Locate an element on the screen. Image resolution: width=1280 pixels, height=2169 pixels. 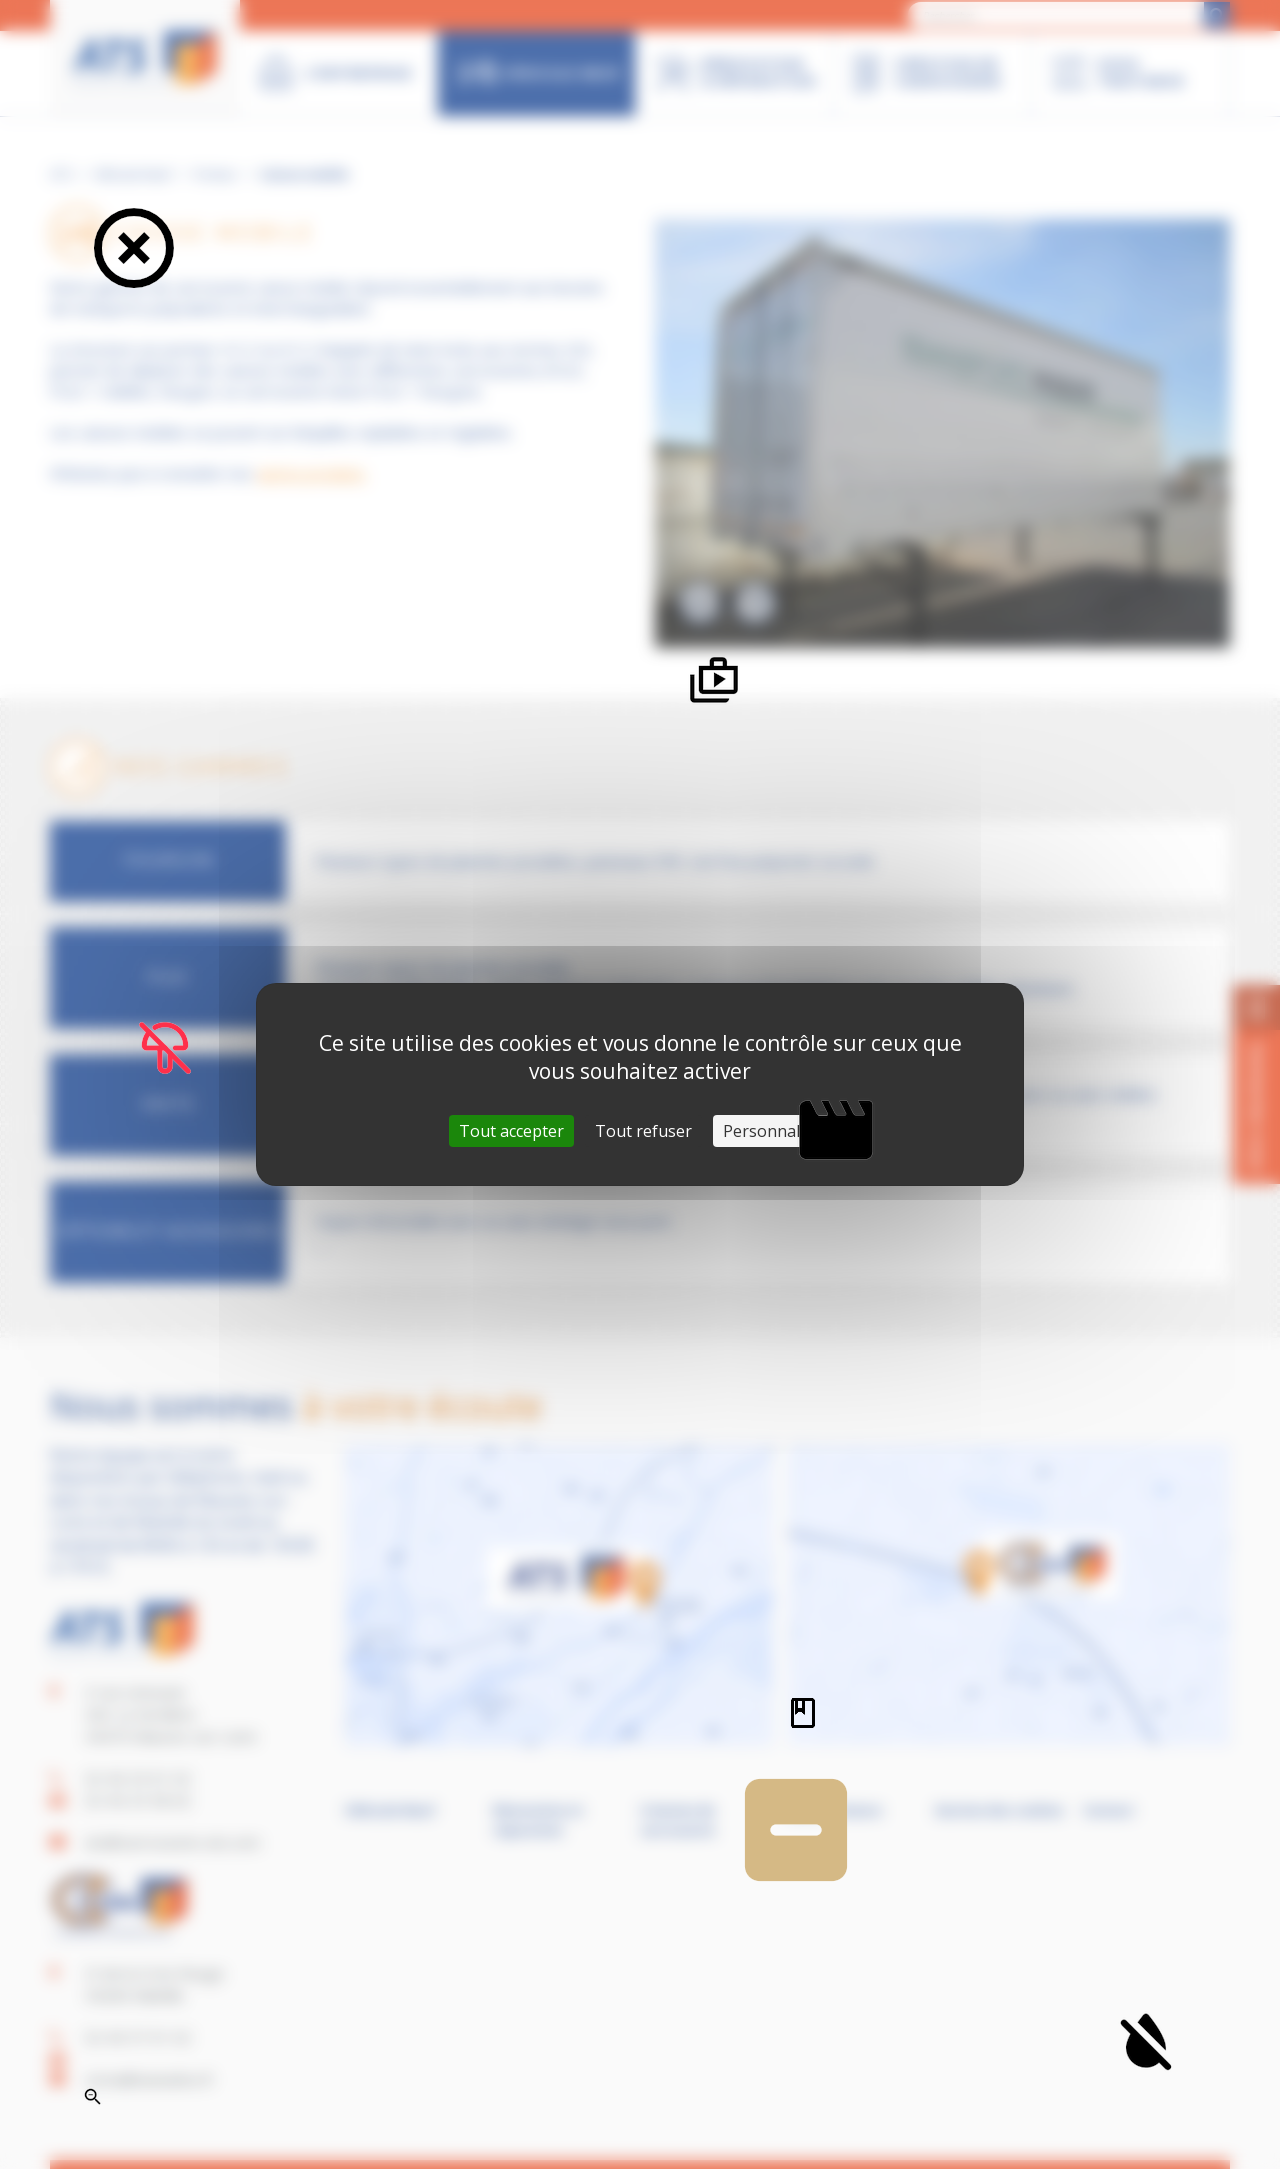
view purchased media or content is located at coordinates (714, 681).